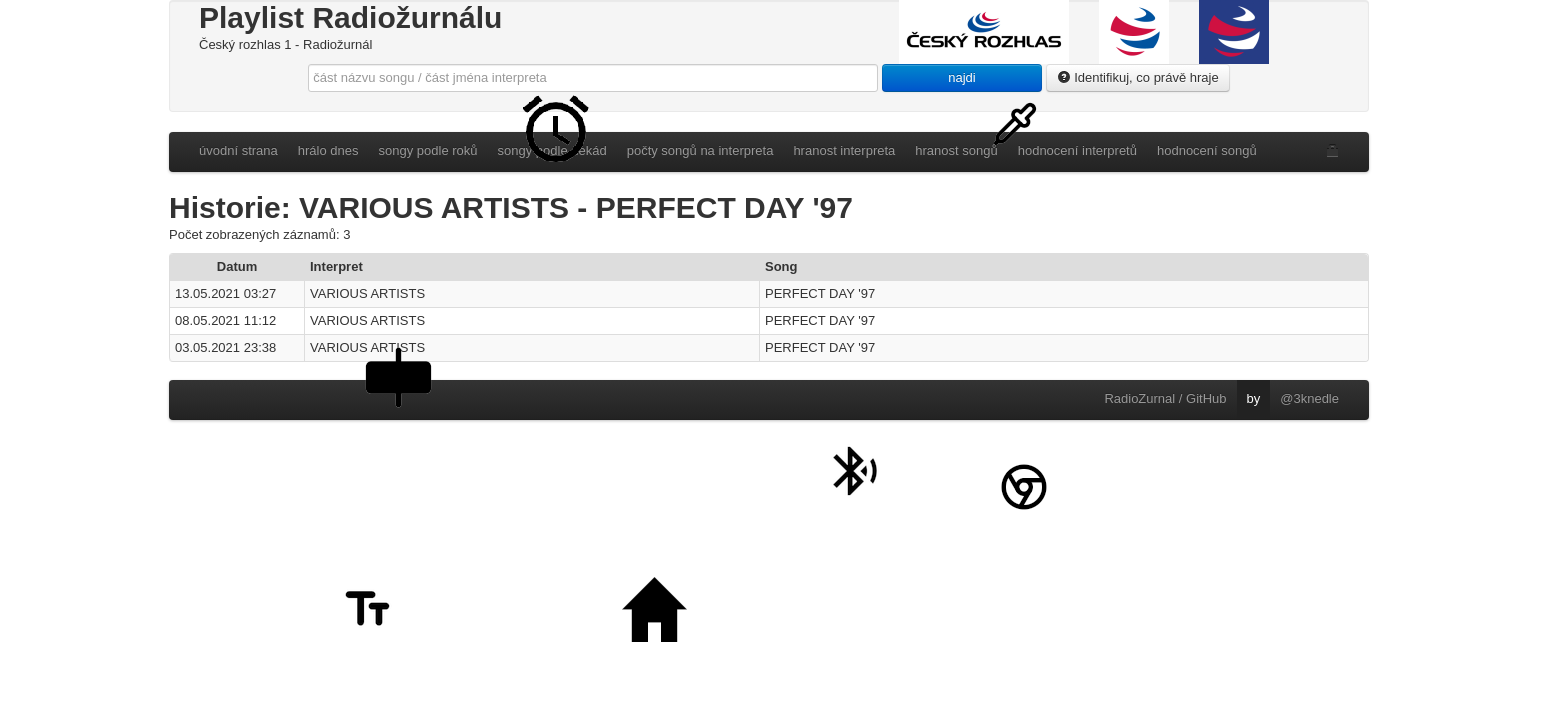 This screenshot has height=720, width=1568. Describe the element at coordinates (367, 609) in the screenshot. I see `adjust text formatting options` at that location.